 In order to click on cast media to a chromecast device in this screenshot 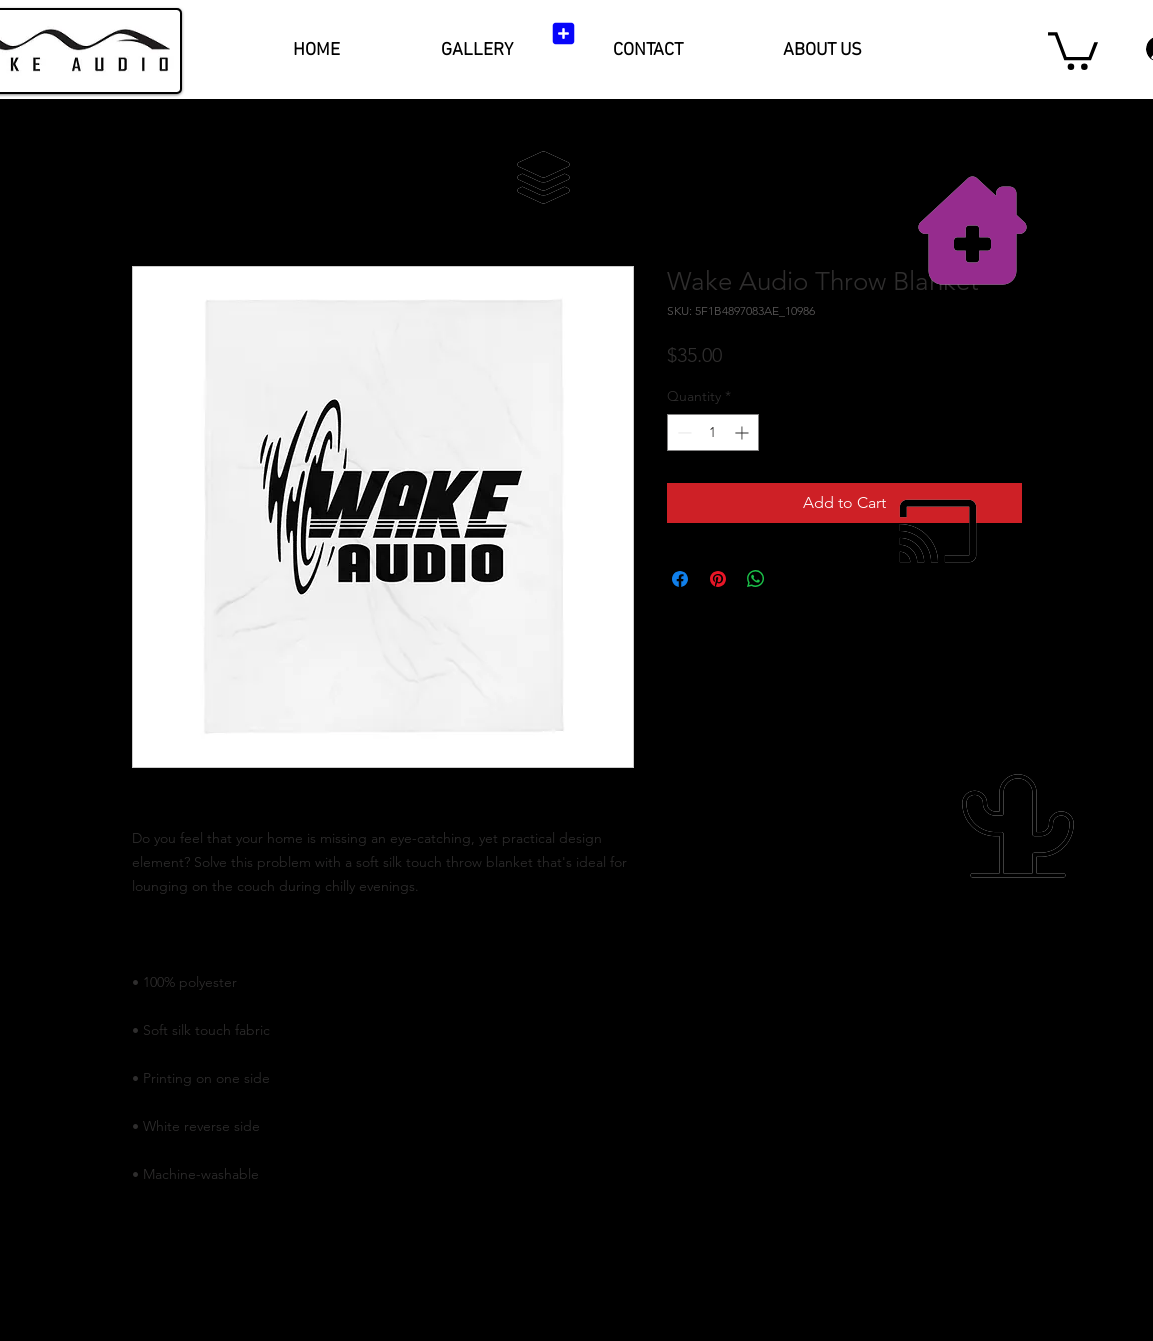, I will do `click(938, 531)`.